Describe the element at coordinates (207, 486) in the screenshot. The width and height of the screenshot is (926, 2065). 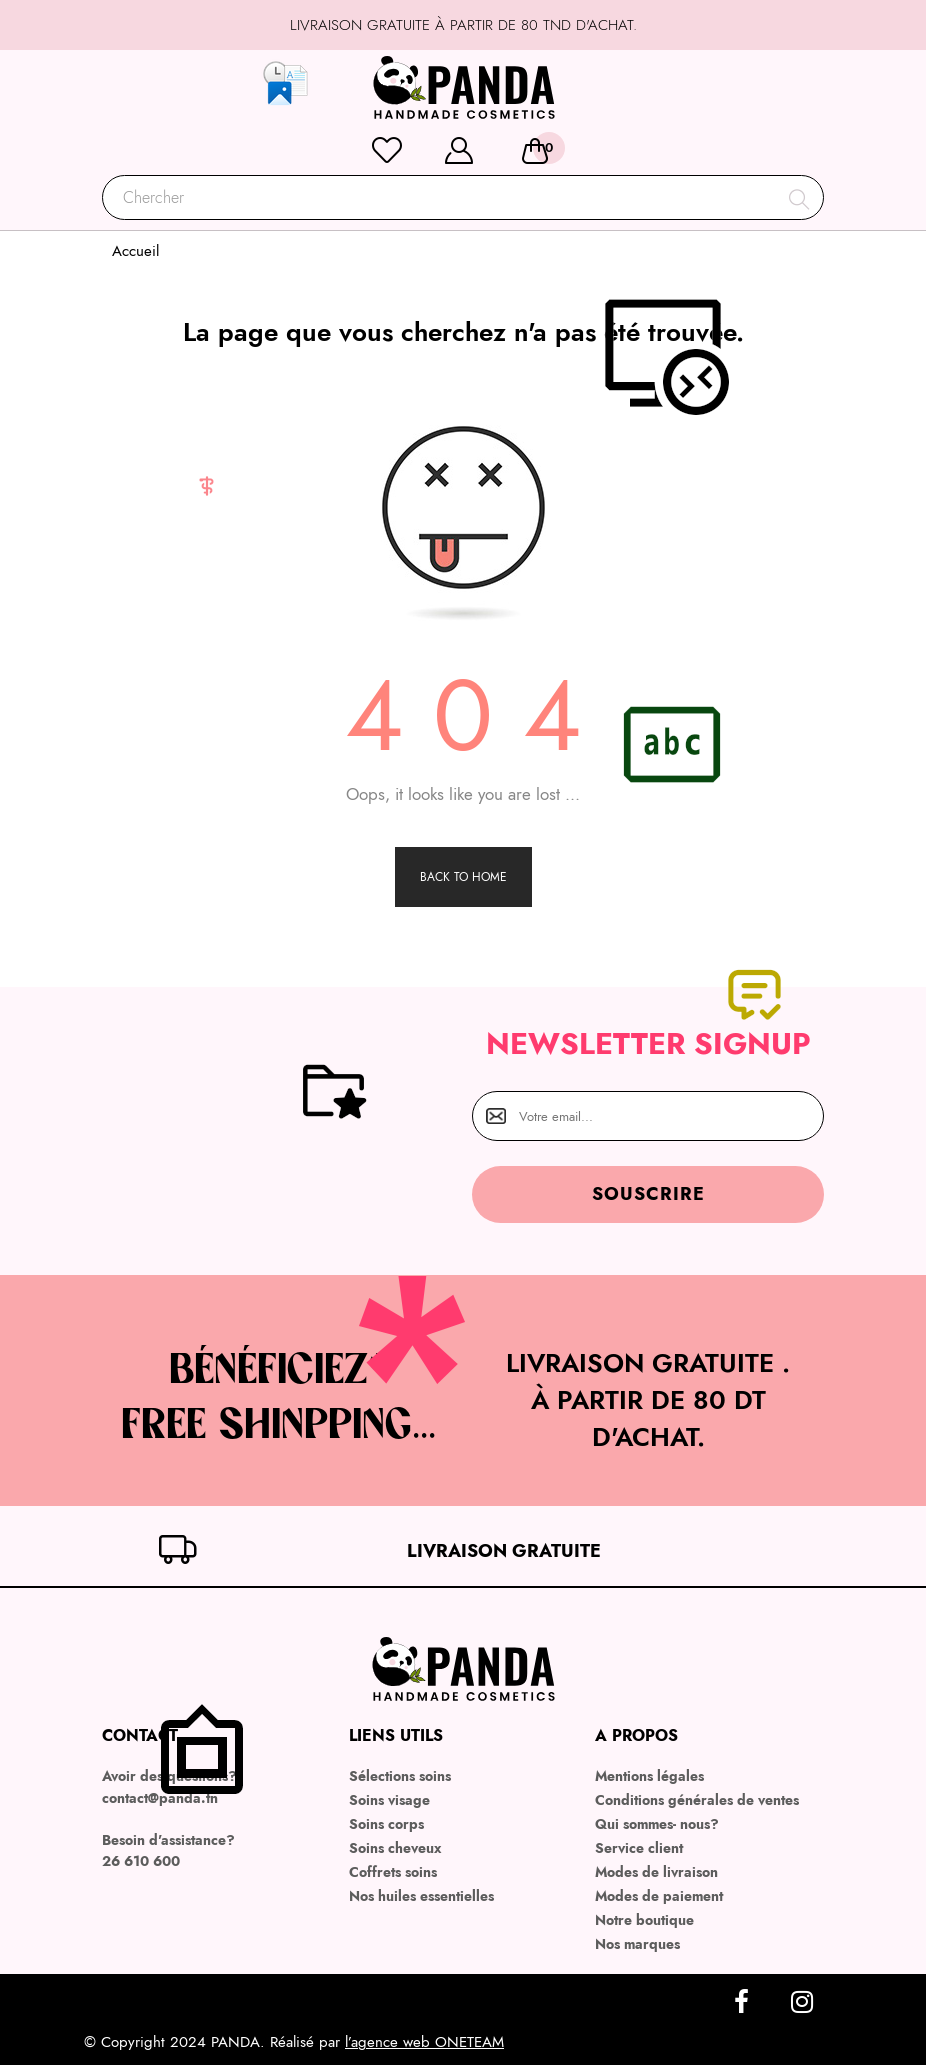
I see `access medical or healthcare services` at that location.